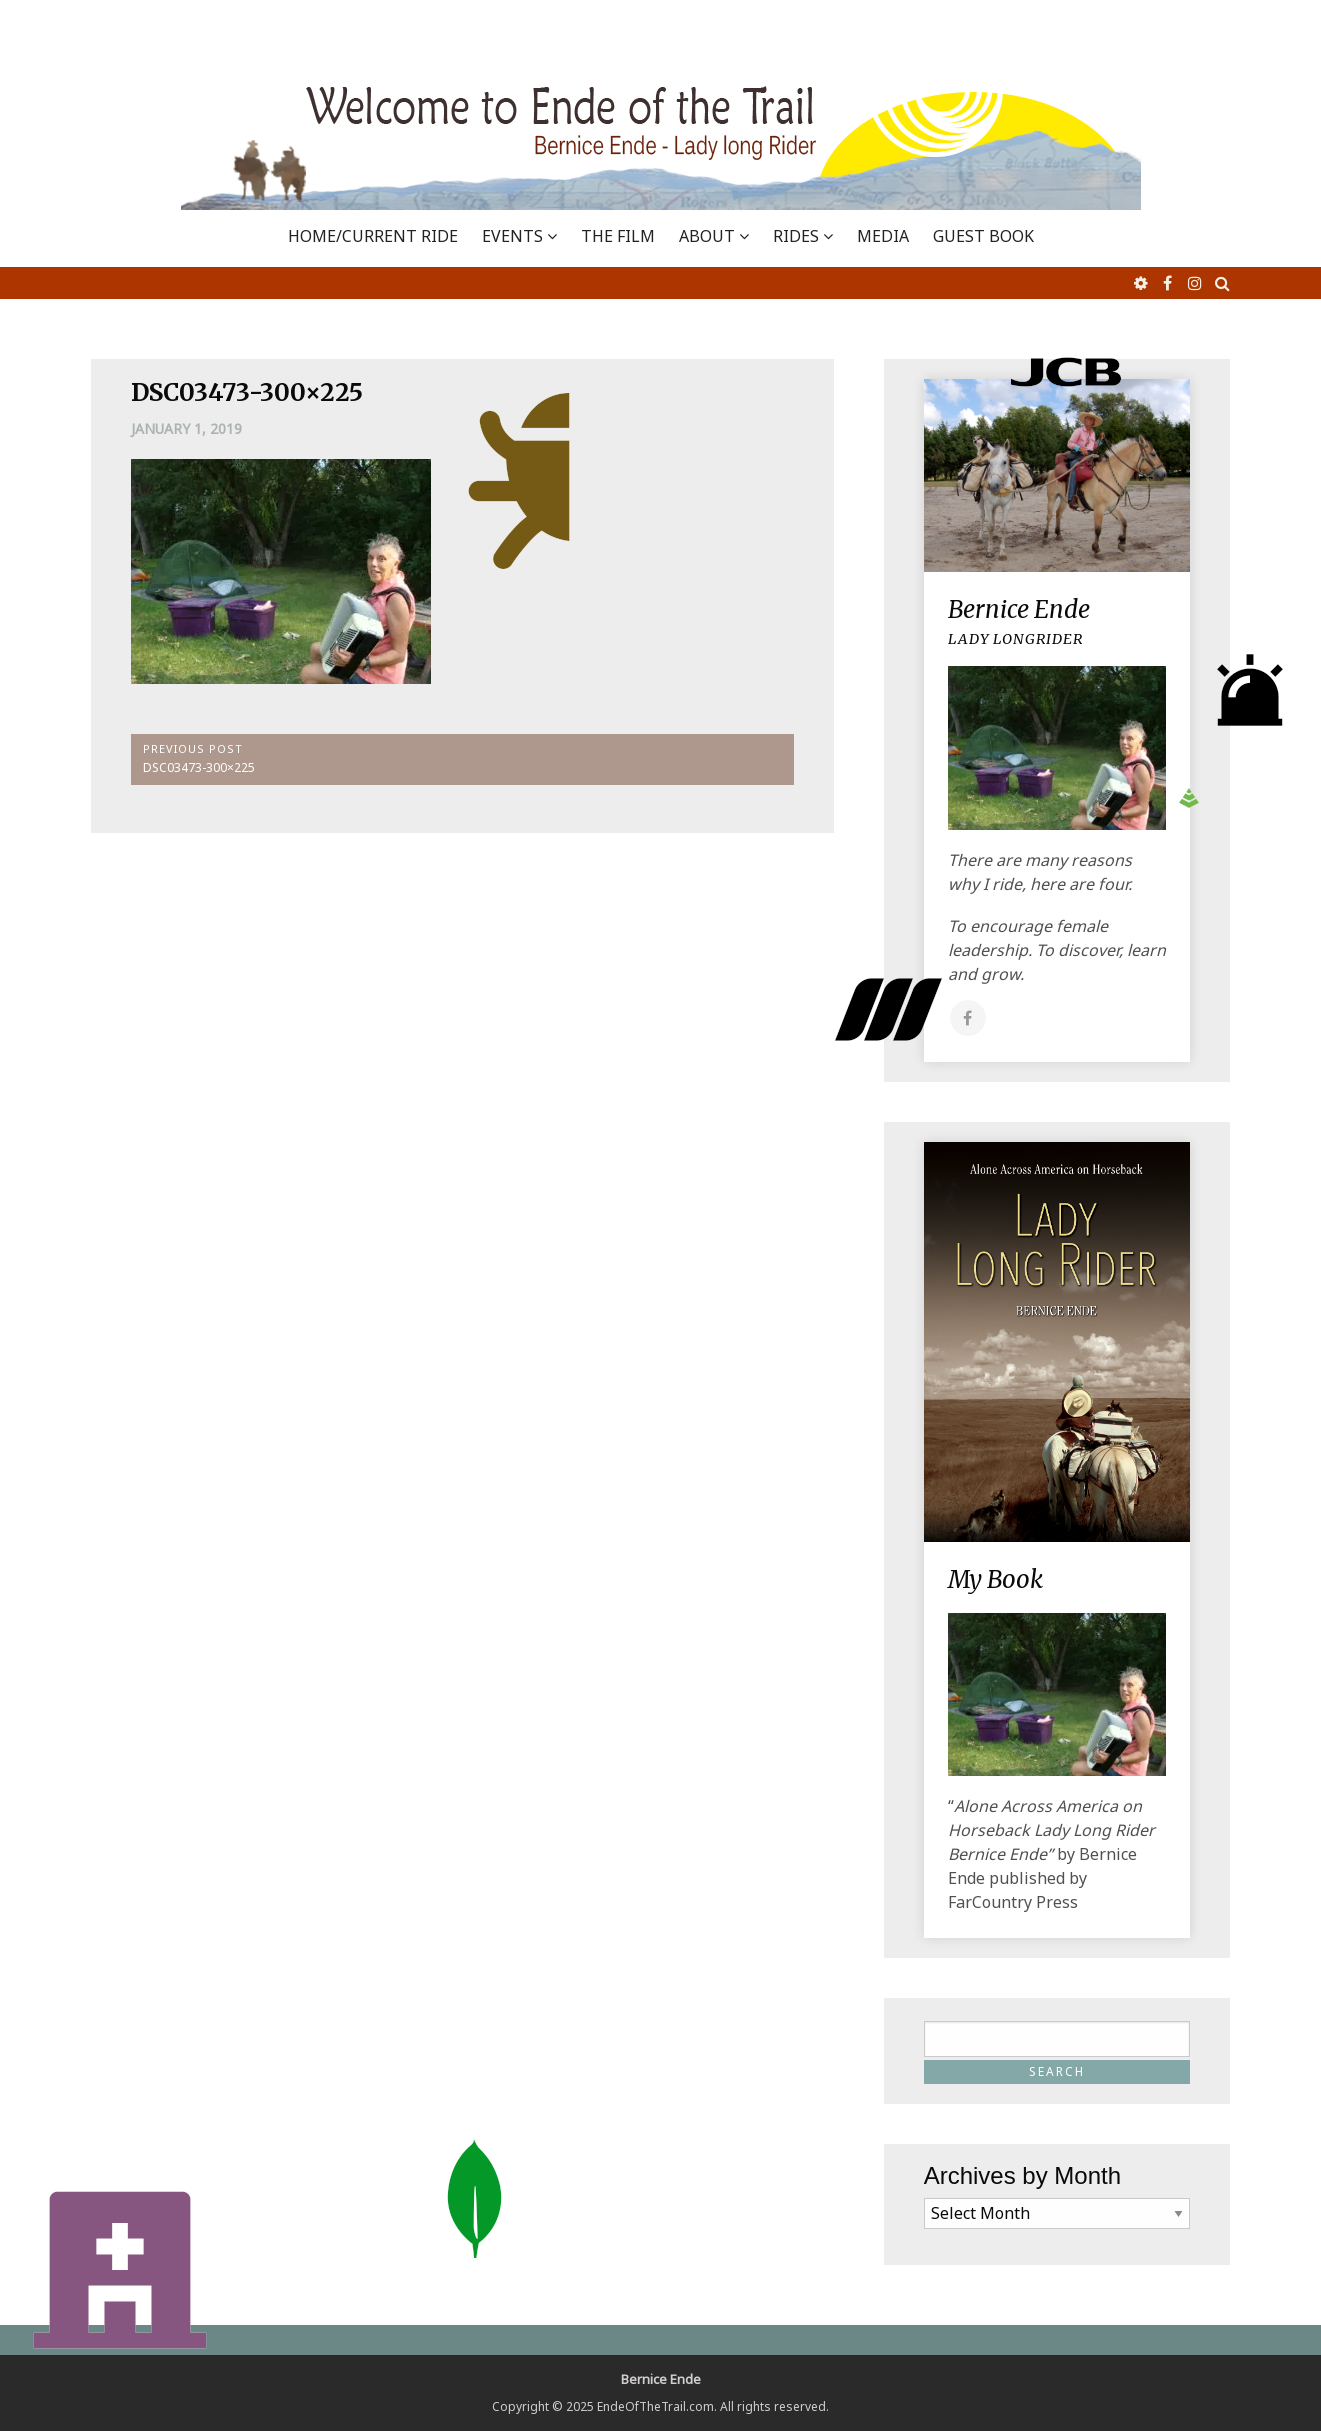 This screenshot has height=2431, width=1321. I want to click on MongoDB database service logo, so click(474, 2198).